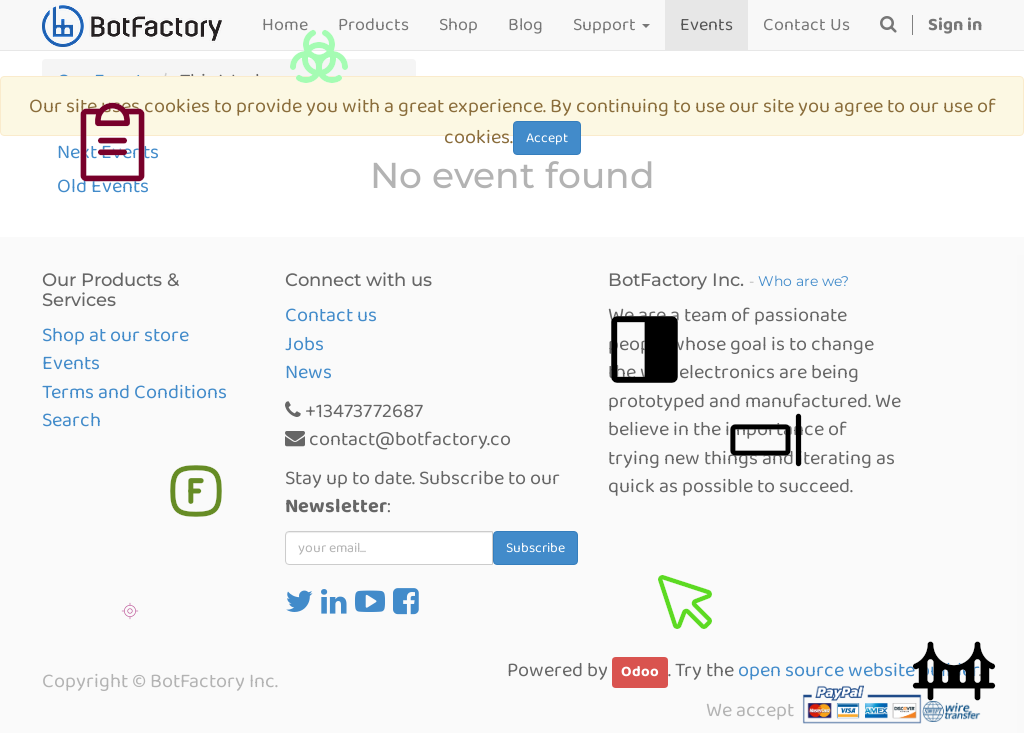 The width and height of the screenshot is (1024, 733). Describe the element at coordinates (112, 143) in the screenshot. I see `view clipboard contents` at that location.